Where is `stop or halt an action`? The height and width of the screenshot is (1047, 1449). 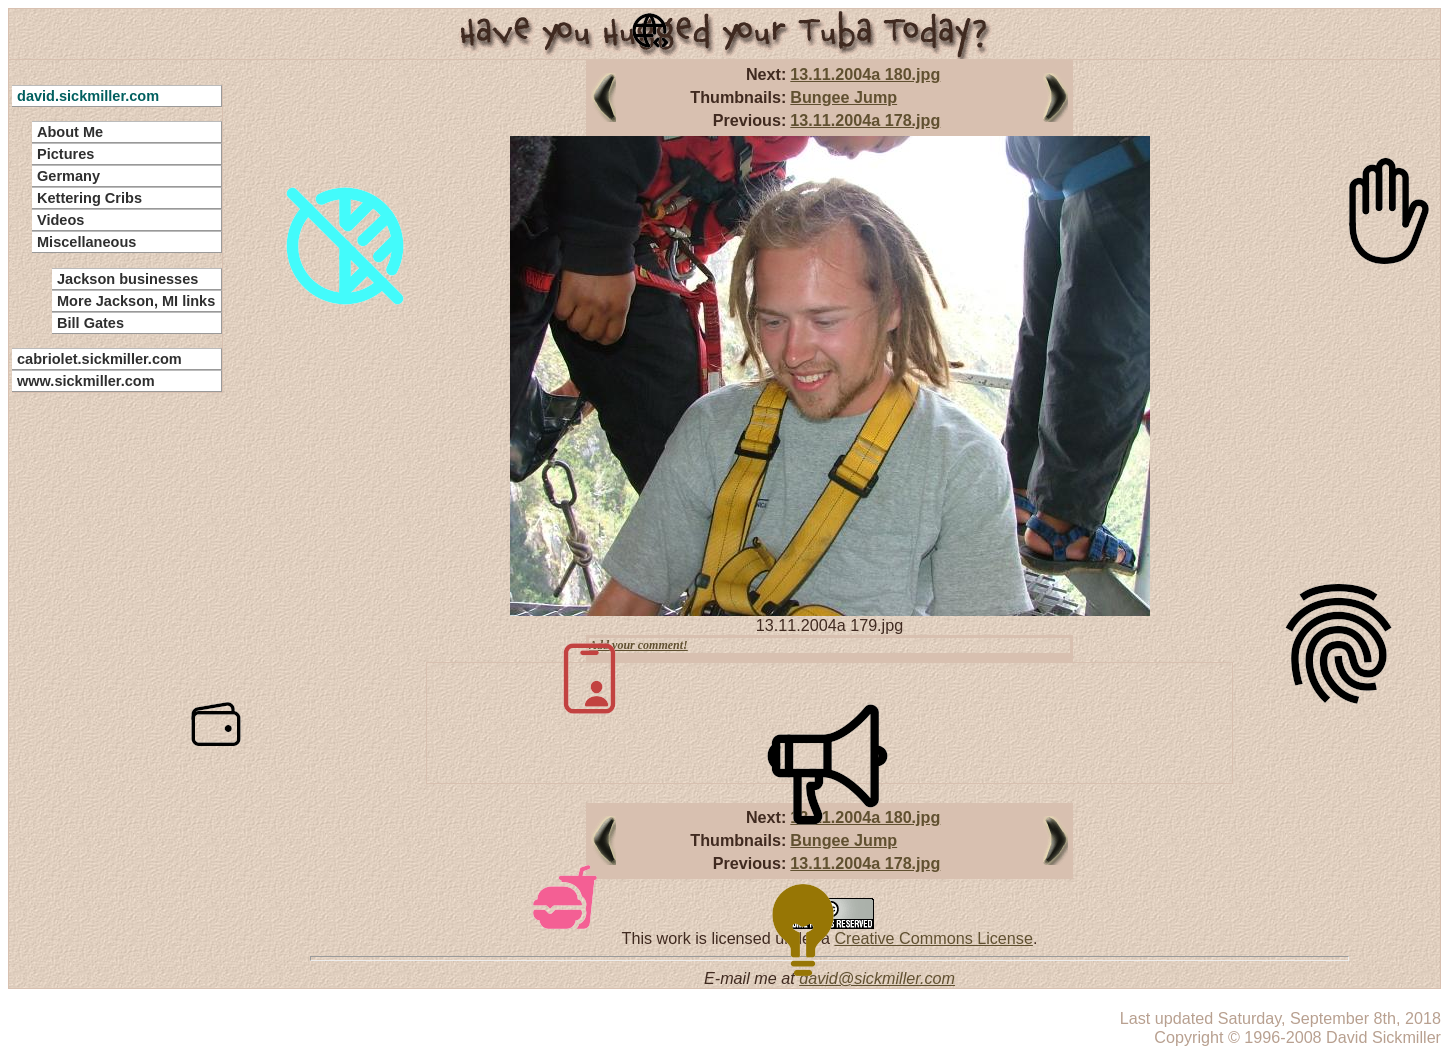
stop or halt an action is located at coordinates (1389, 211).